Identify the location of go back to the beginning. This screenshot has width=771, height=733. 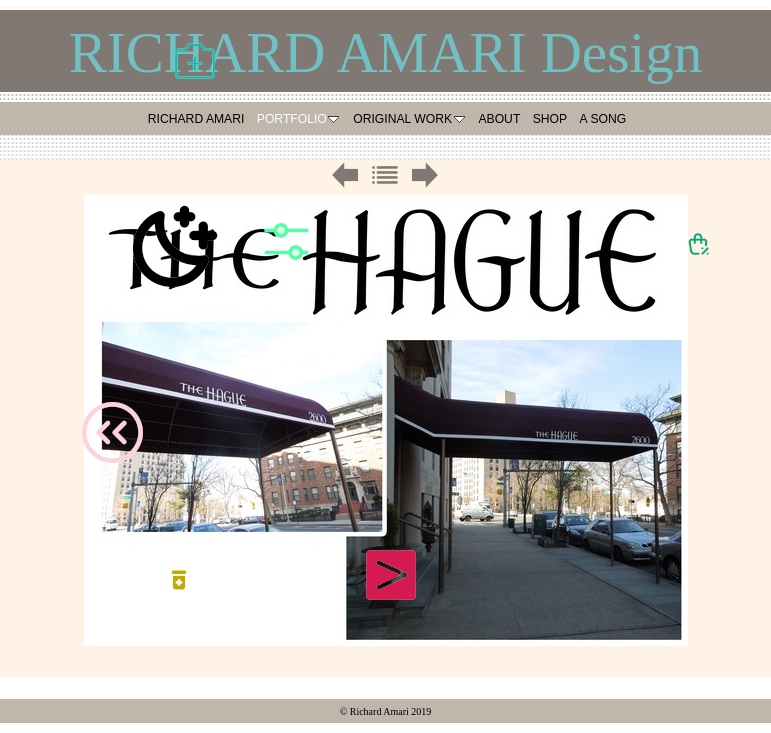
(112, 432).